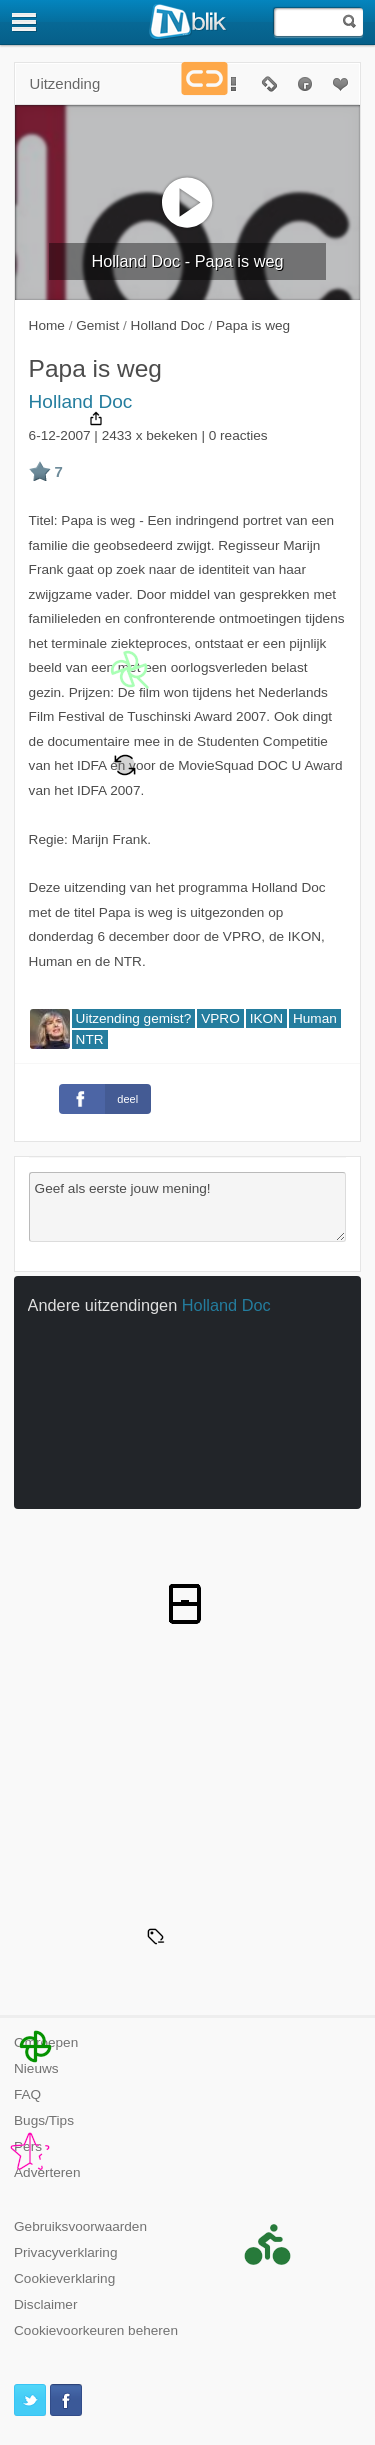 The image size is (375, 2445). I want to click on decorative or playful element indicating fun or whimsy, so click(130, 670).